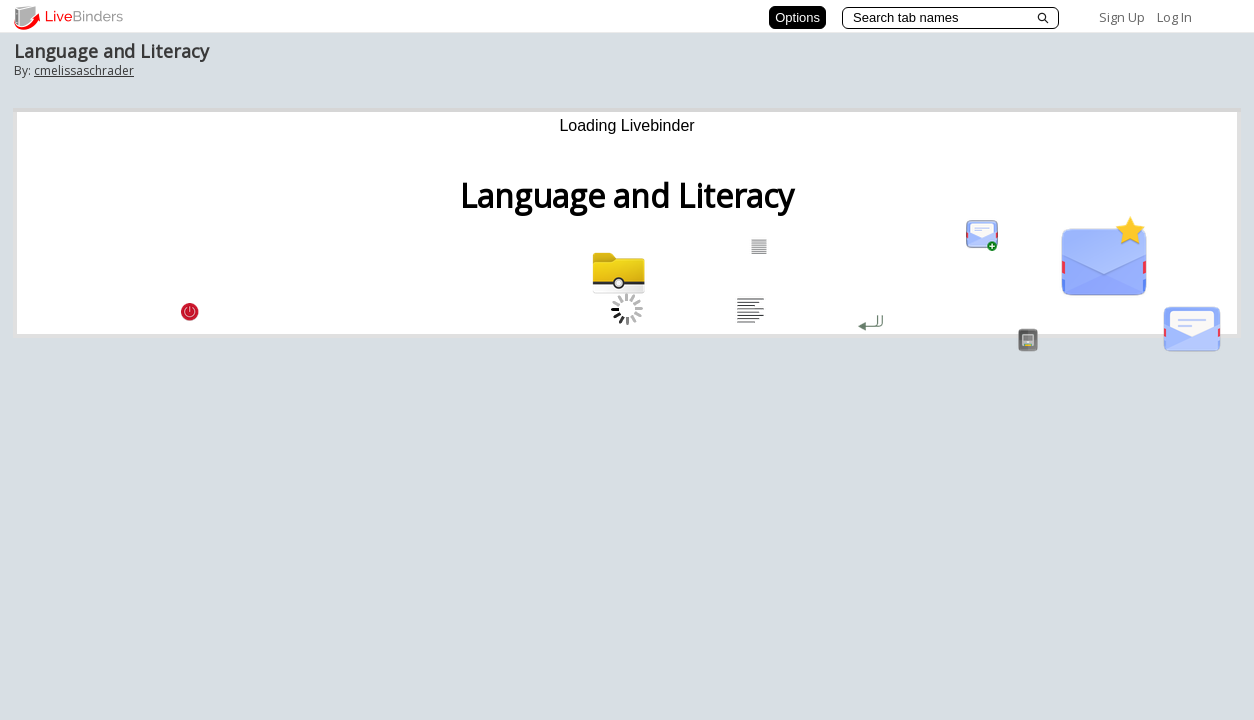 This screenshot has height=720, width=1254. I want to click on reply to all recipients in an email thread, so click(870, 321).